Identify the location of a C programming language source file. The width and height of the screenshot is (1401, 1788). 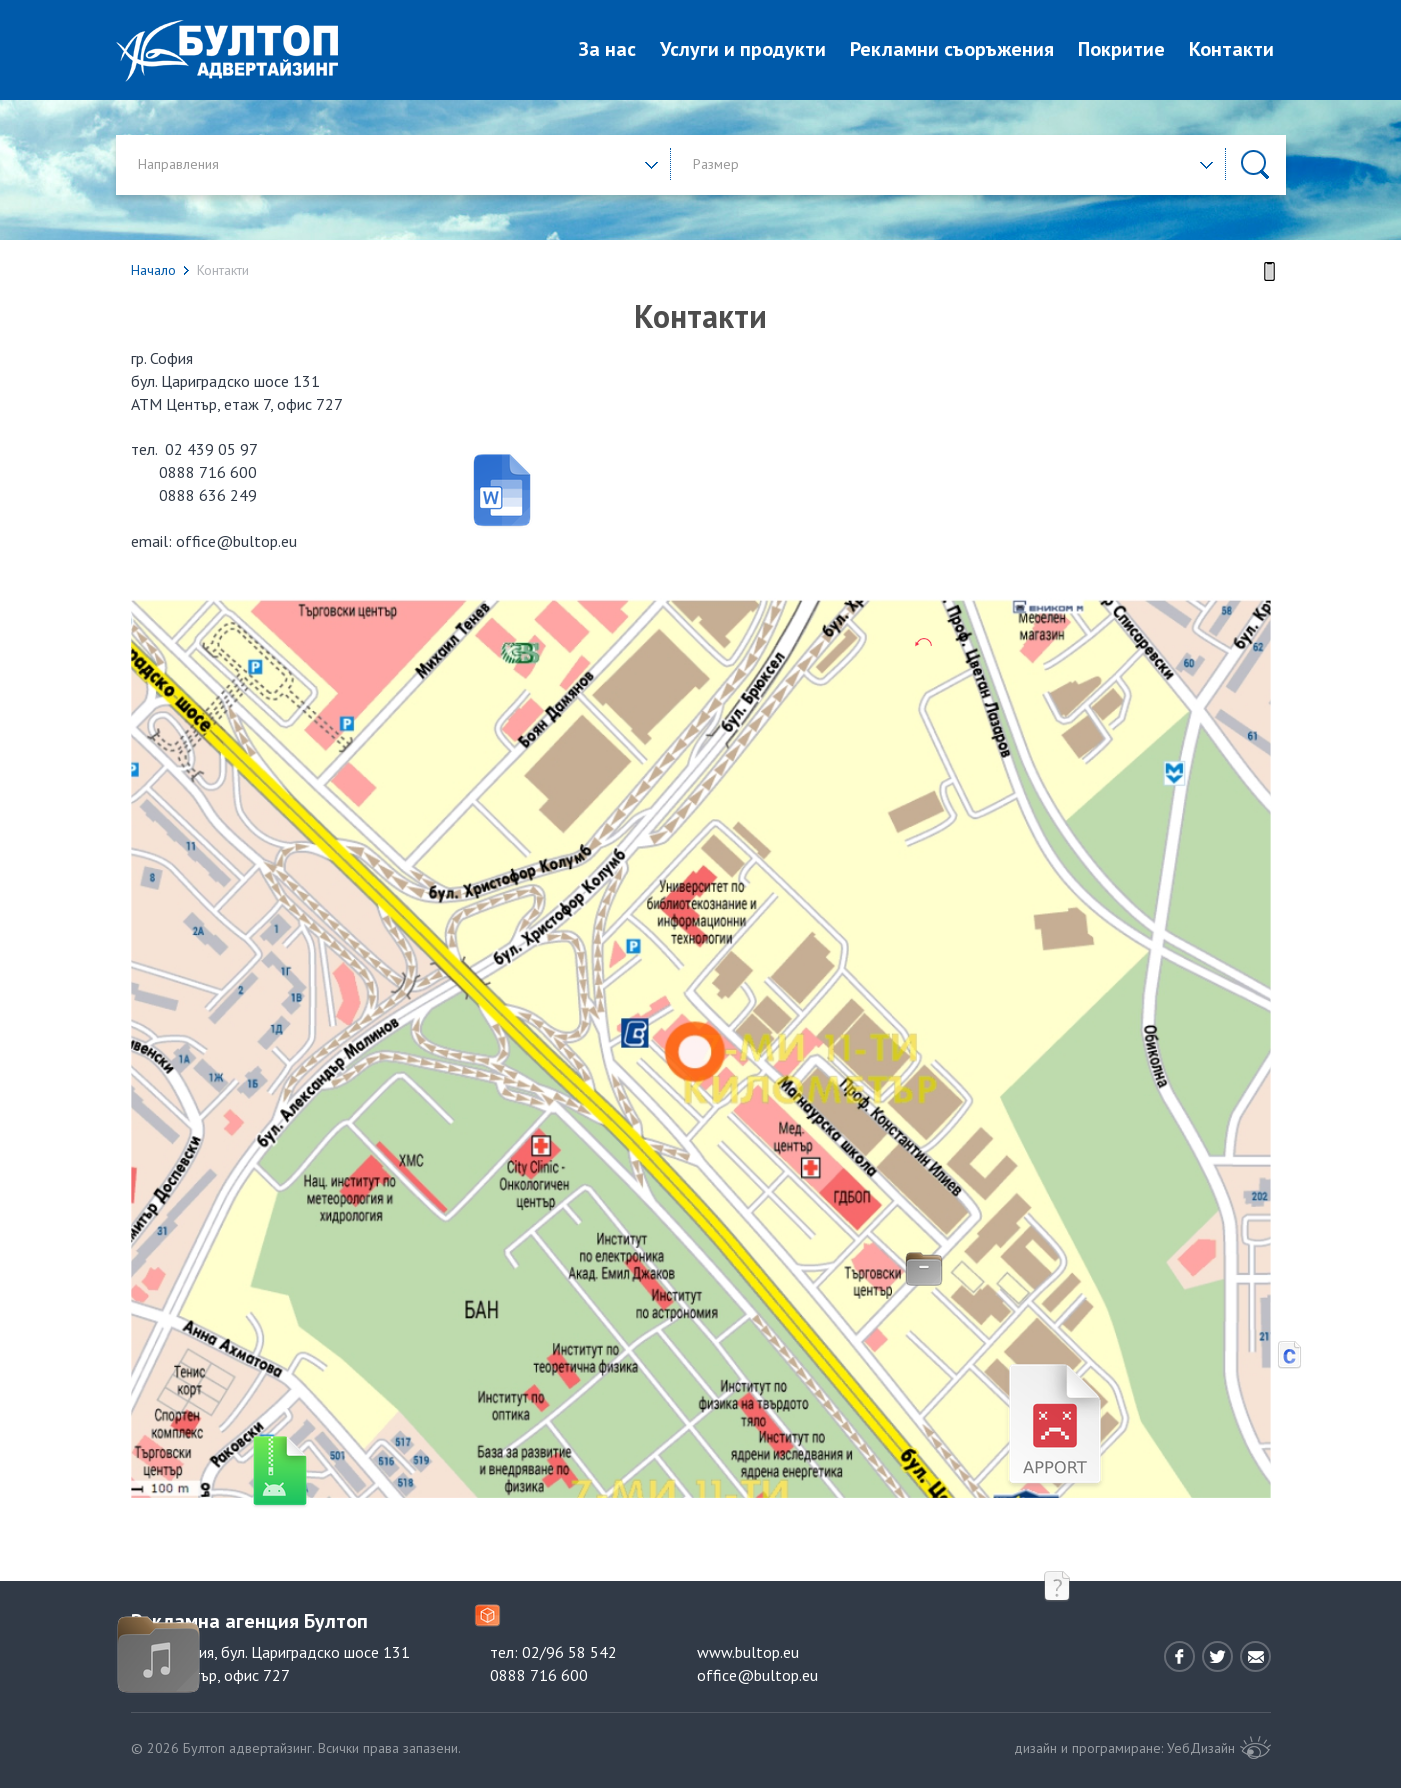
(1289, 1354).